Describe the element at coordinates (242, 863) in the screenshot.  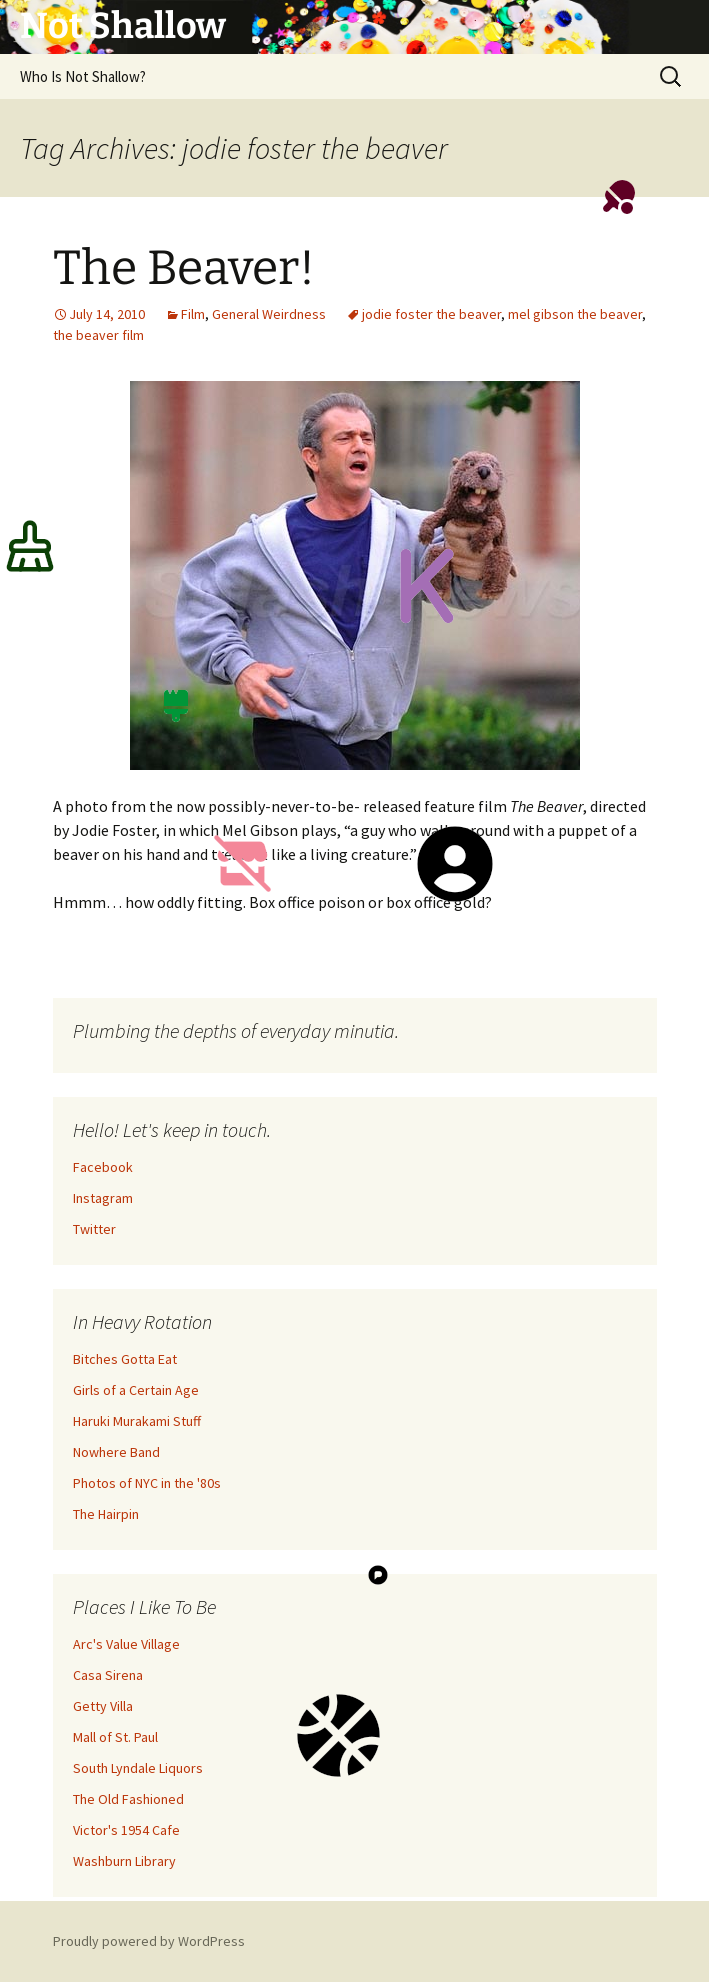
I see `indicates a store or shop is closed` at that location.